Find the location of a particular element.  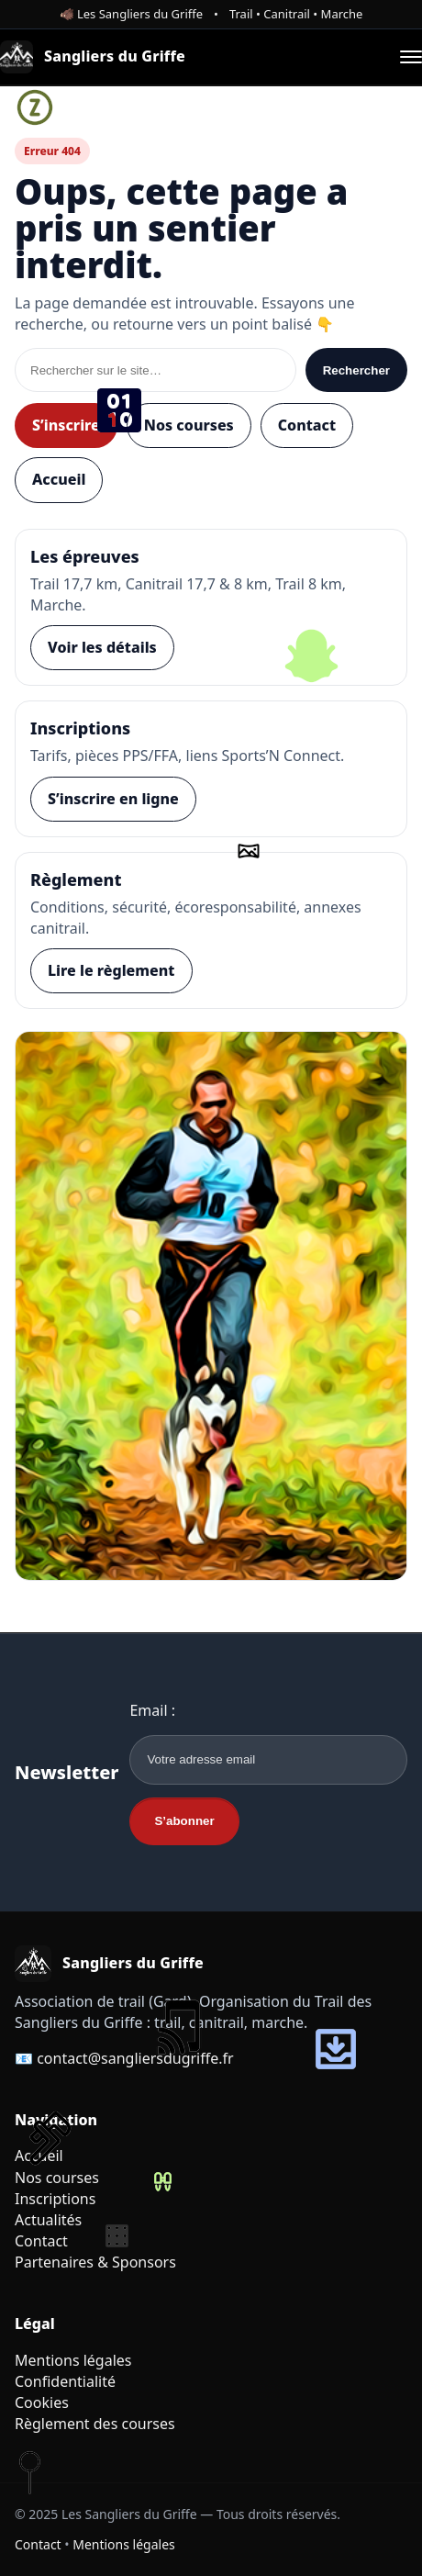

mark a location on a map is located at coordinates (29, 2472).